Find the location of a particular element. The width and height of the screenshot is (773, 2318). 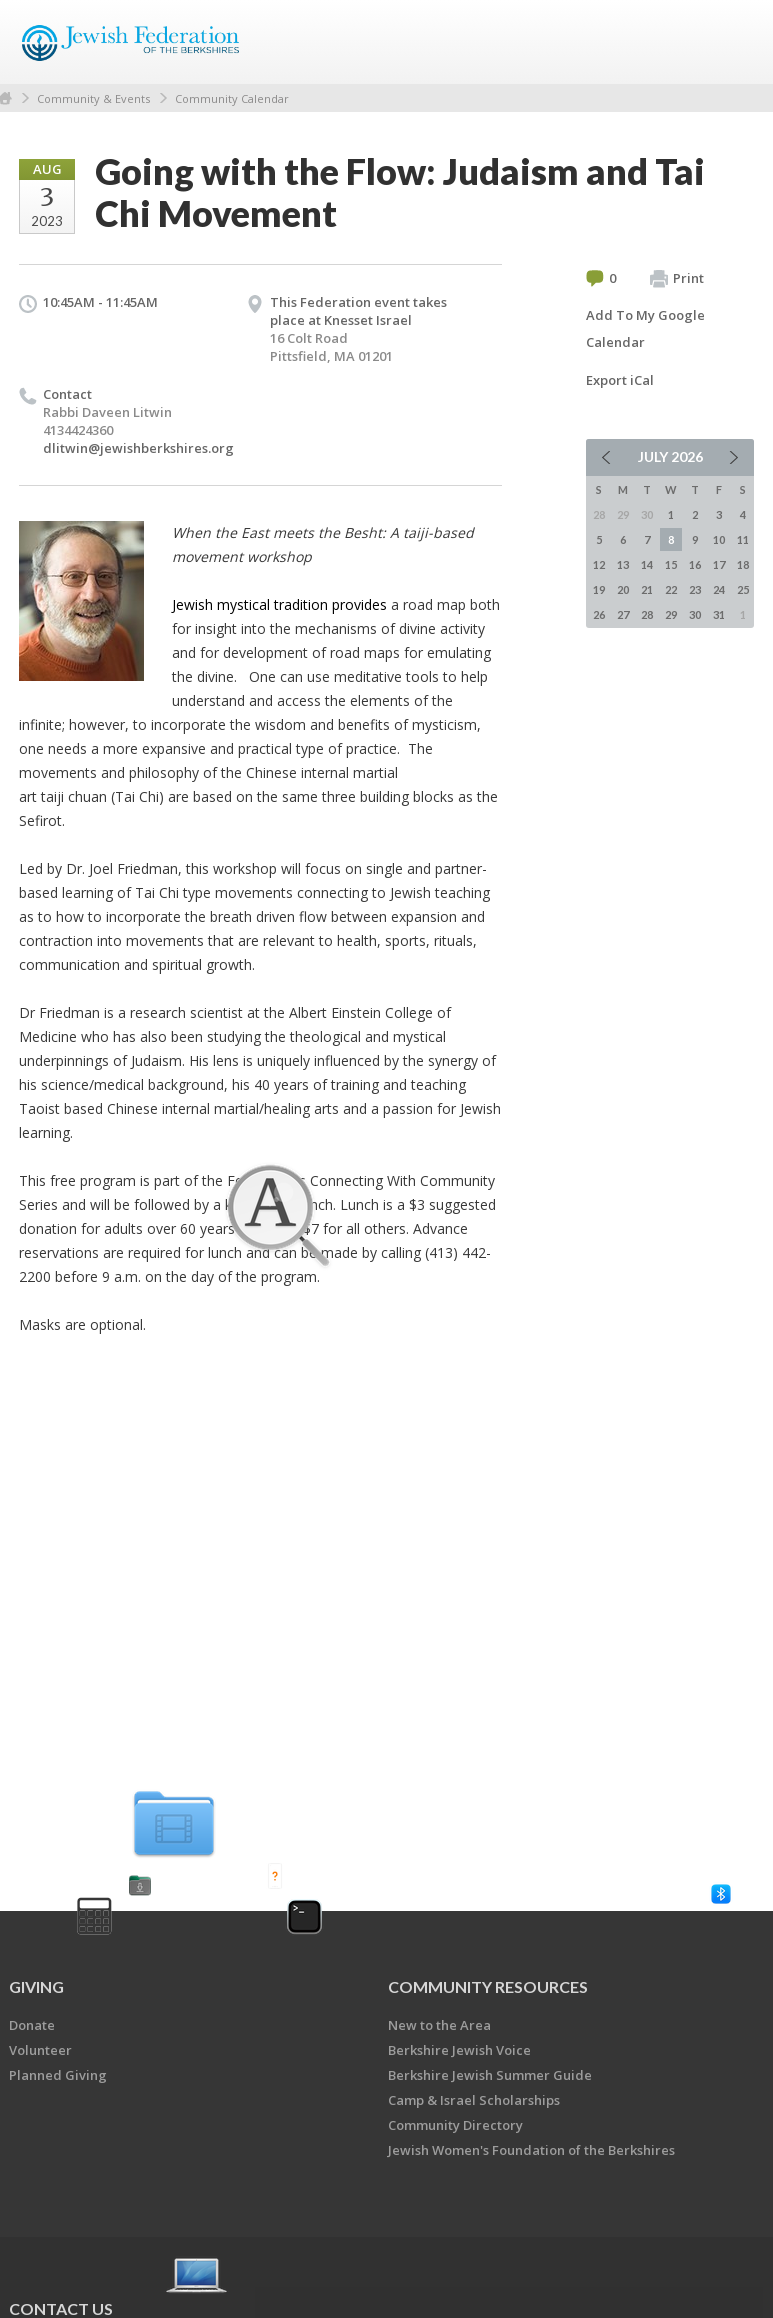

open the calculator app is located at coordinates (93, 1916).